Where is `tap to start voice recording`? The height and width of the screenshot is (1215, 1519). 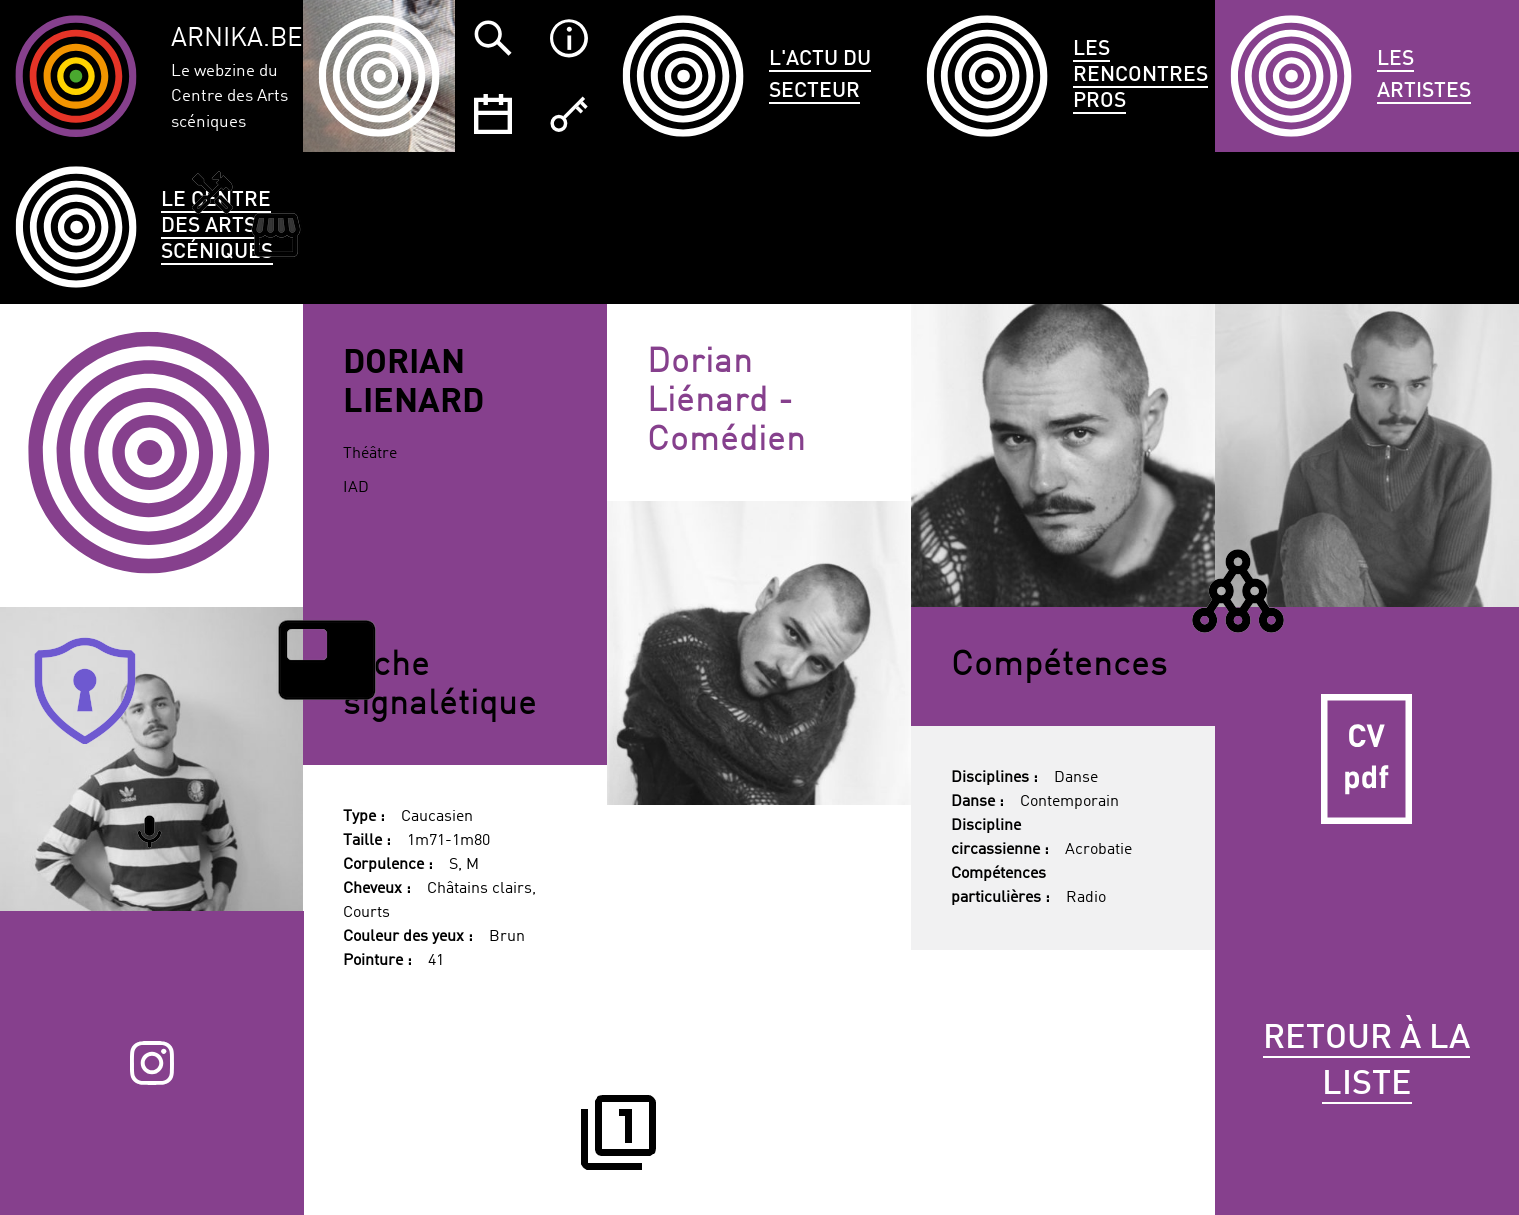
tap to start voice recording is located at coordinates (149, 832).